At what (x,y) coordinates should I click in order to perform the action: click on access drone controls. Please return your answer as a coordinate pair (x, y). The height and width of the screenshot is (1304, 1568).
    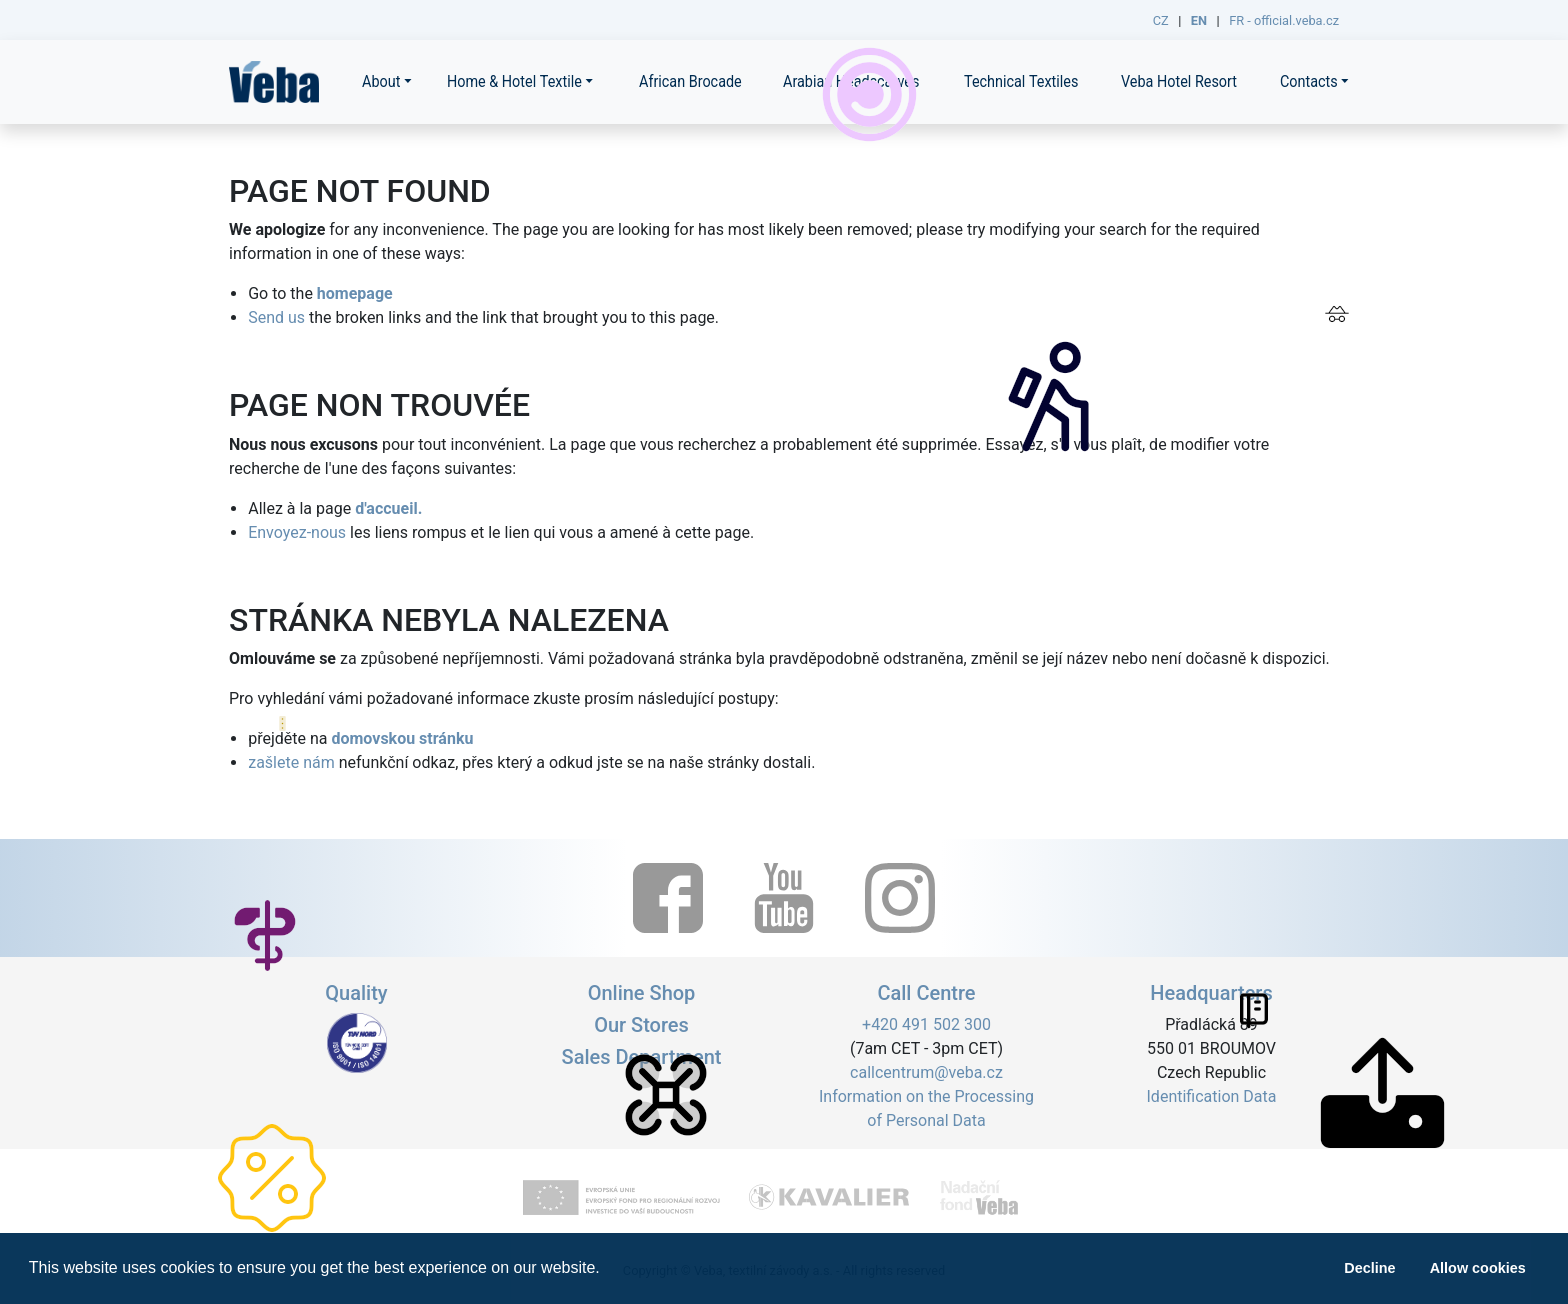
    Looking at the image, I should click on (666, 1095).